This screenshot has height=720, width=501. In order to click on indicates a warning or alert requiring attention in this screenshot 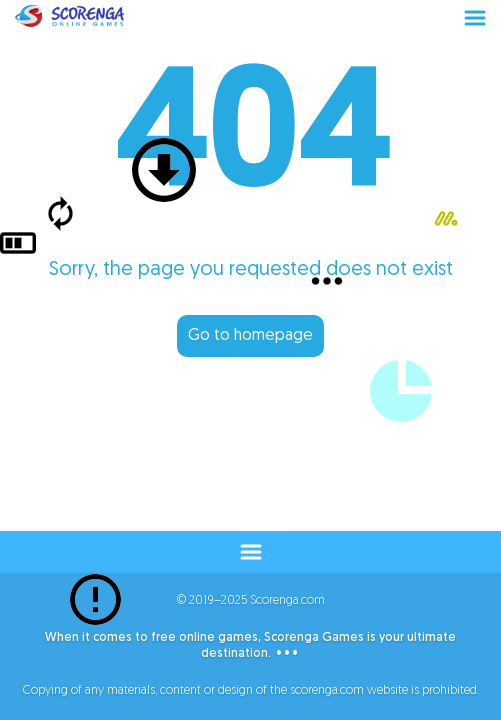, I will do `click(95, 599)`.